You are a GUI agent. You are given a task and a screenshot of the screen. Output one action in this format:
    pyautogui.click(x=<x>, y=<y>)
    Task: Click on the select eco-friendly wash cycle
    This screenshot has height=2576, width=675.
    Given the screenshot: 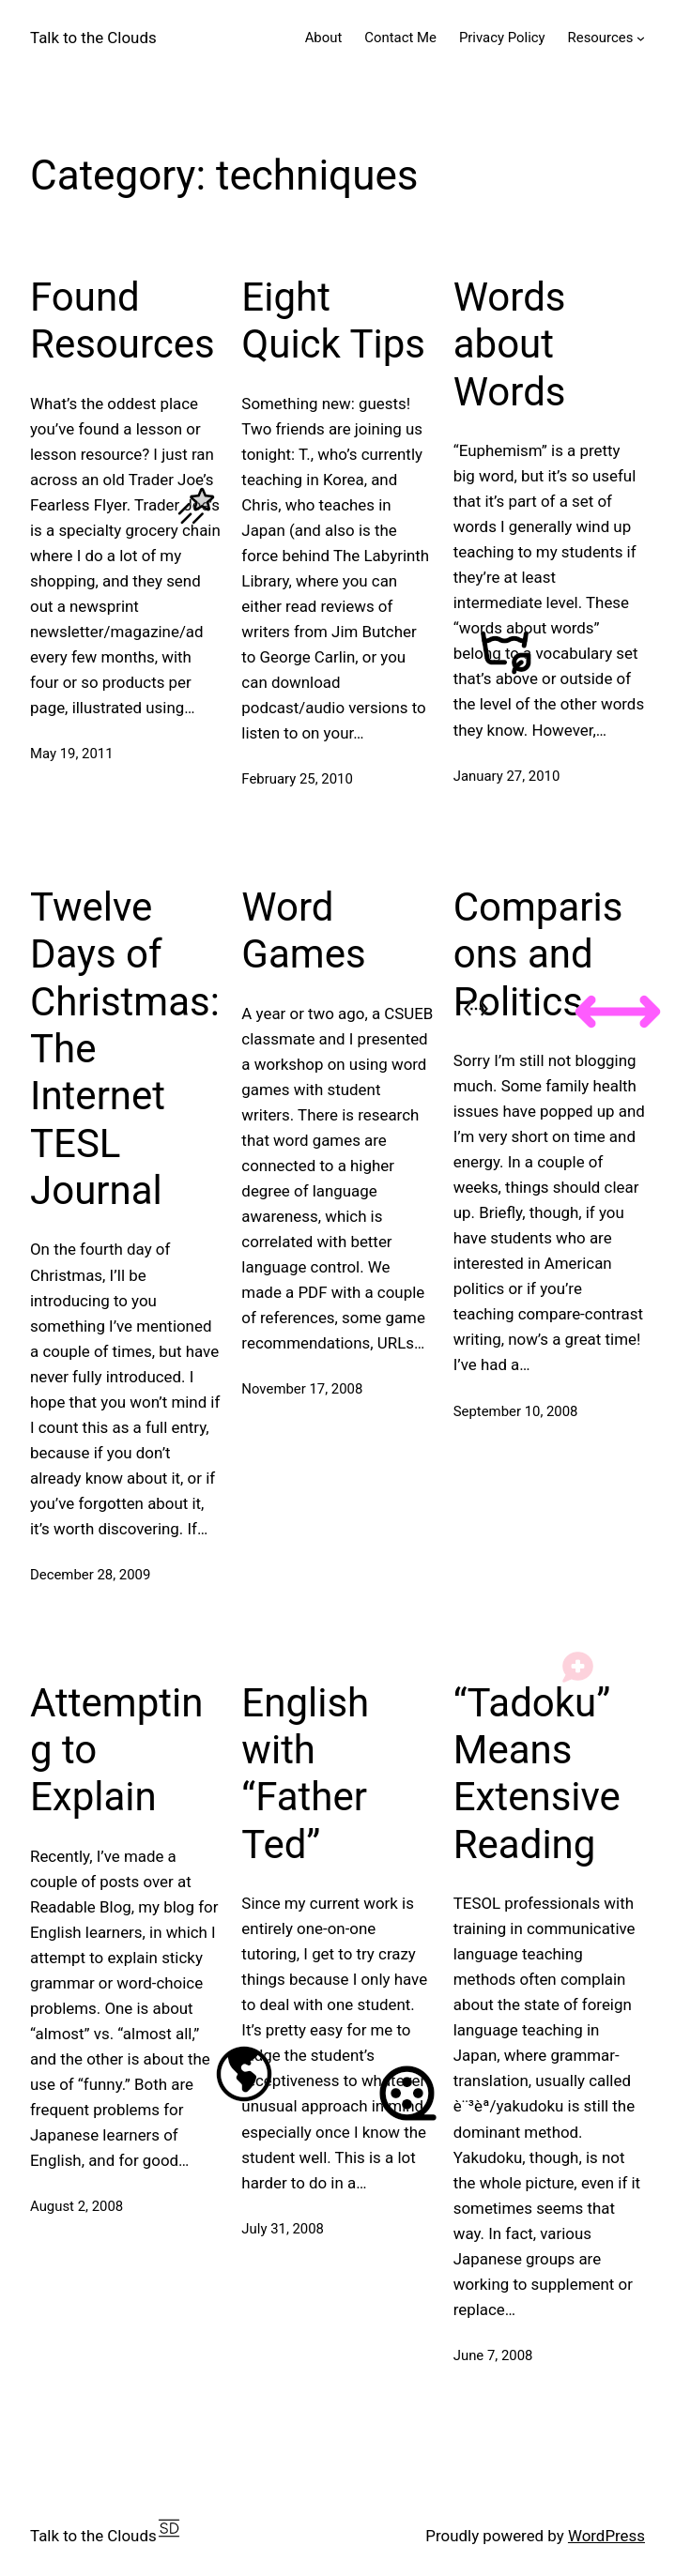 What is the action you would take?
    pyautogui.click(x=504, y=648)
    